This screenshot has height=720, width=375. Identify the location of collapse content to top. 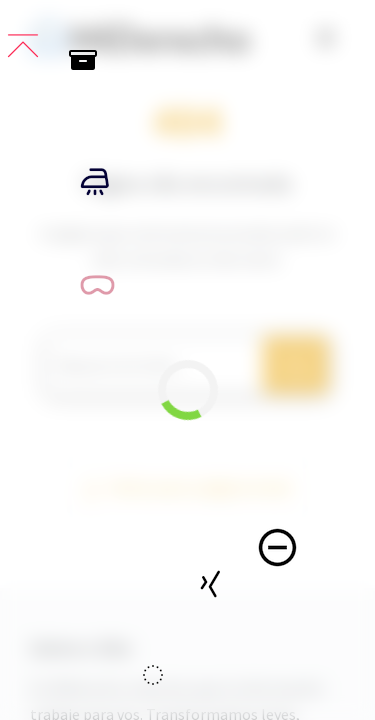
(23, 45).